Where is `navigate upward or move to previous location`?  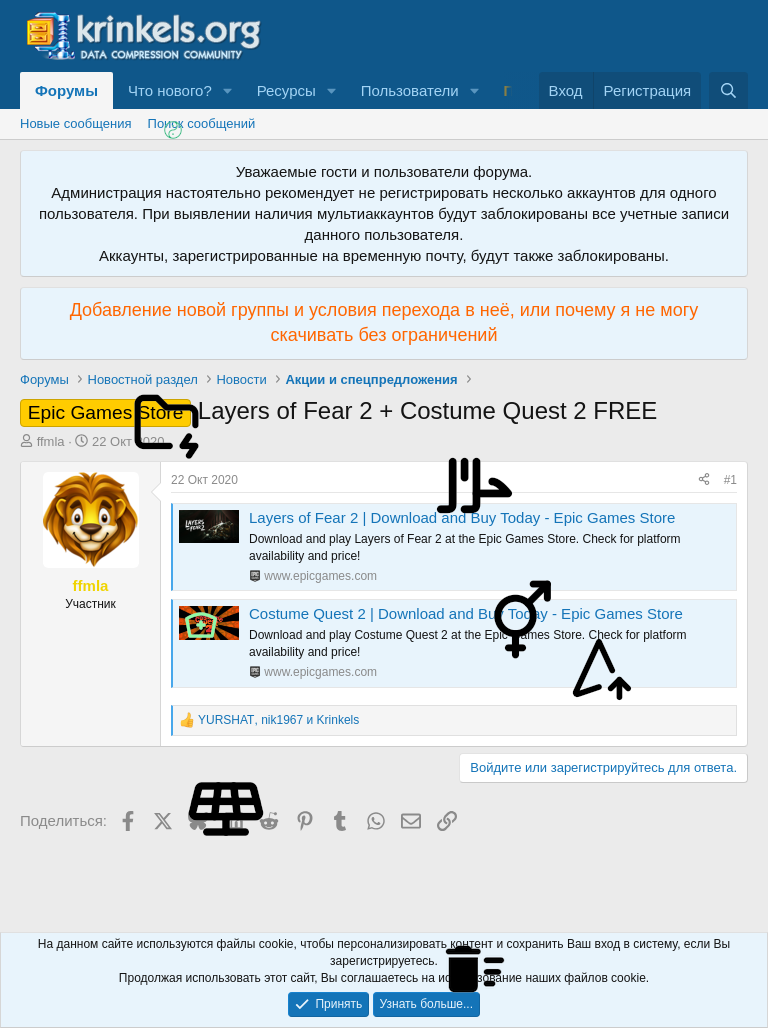
navigate upward or move to previous location is located at coordinates (599, 668).